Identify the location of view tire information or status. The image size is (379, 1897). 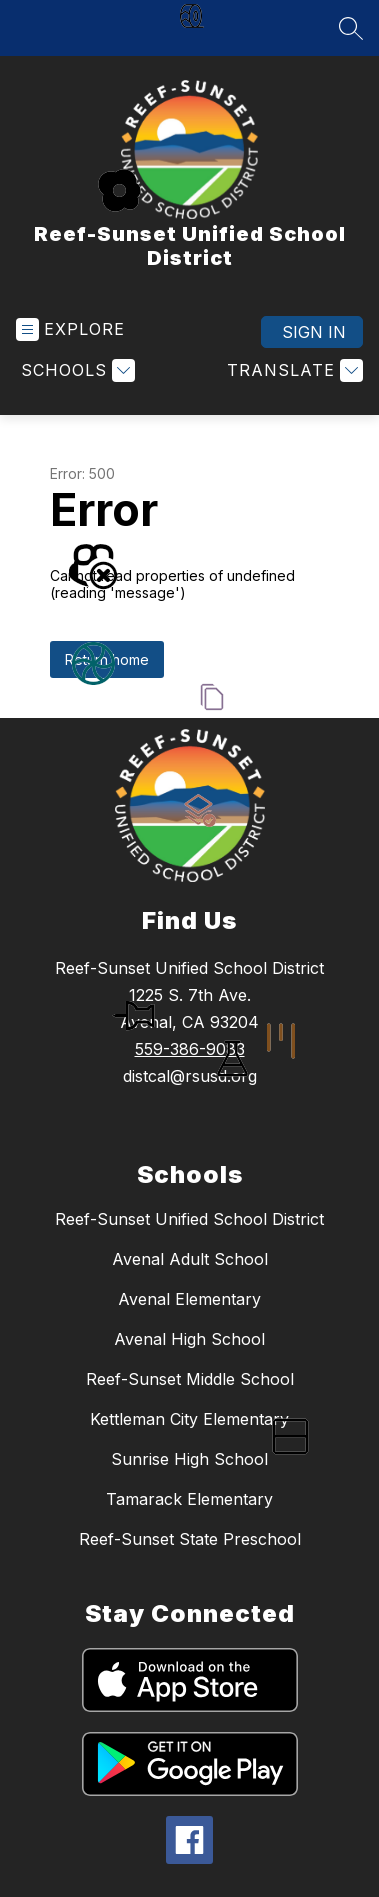
(191, 16).